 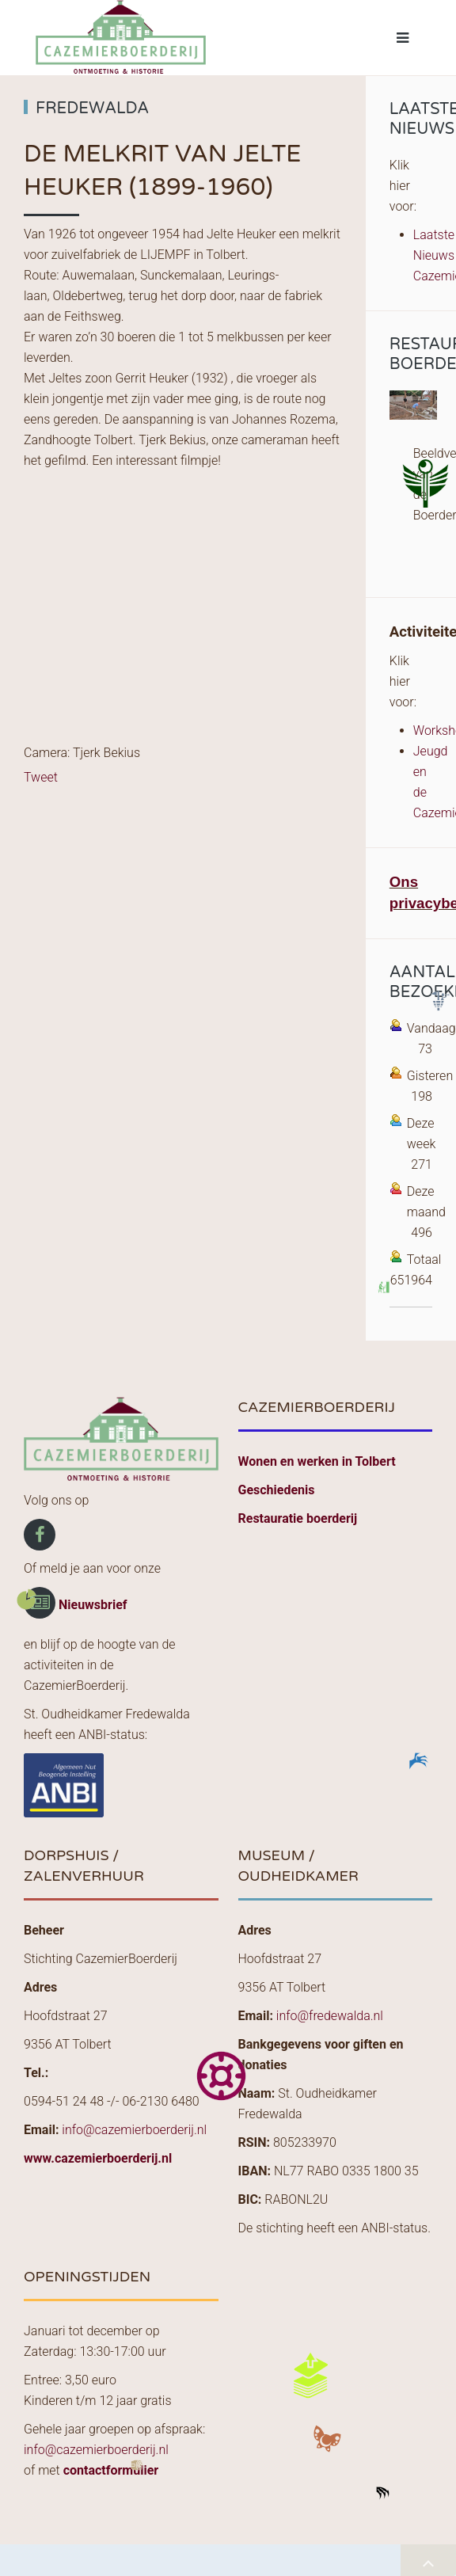 What do you see at coordinates (419, 1761) in the screenshot?
I see `select evil or dark faction in game` at bounding box center [419, 1761].